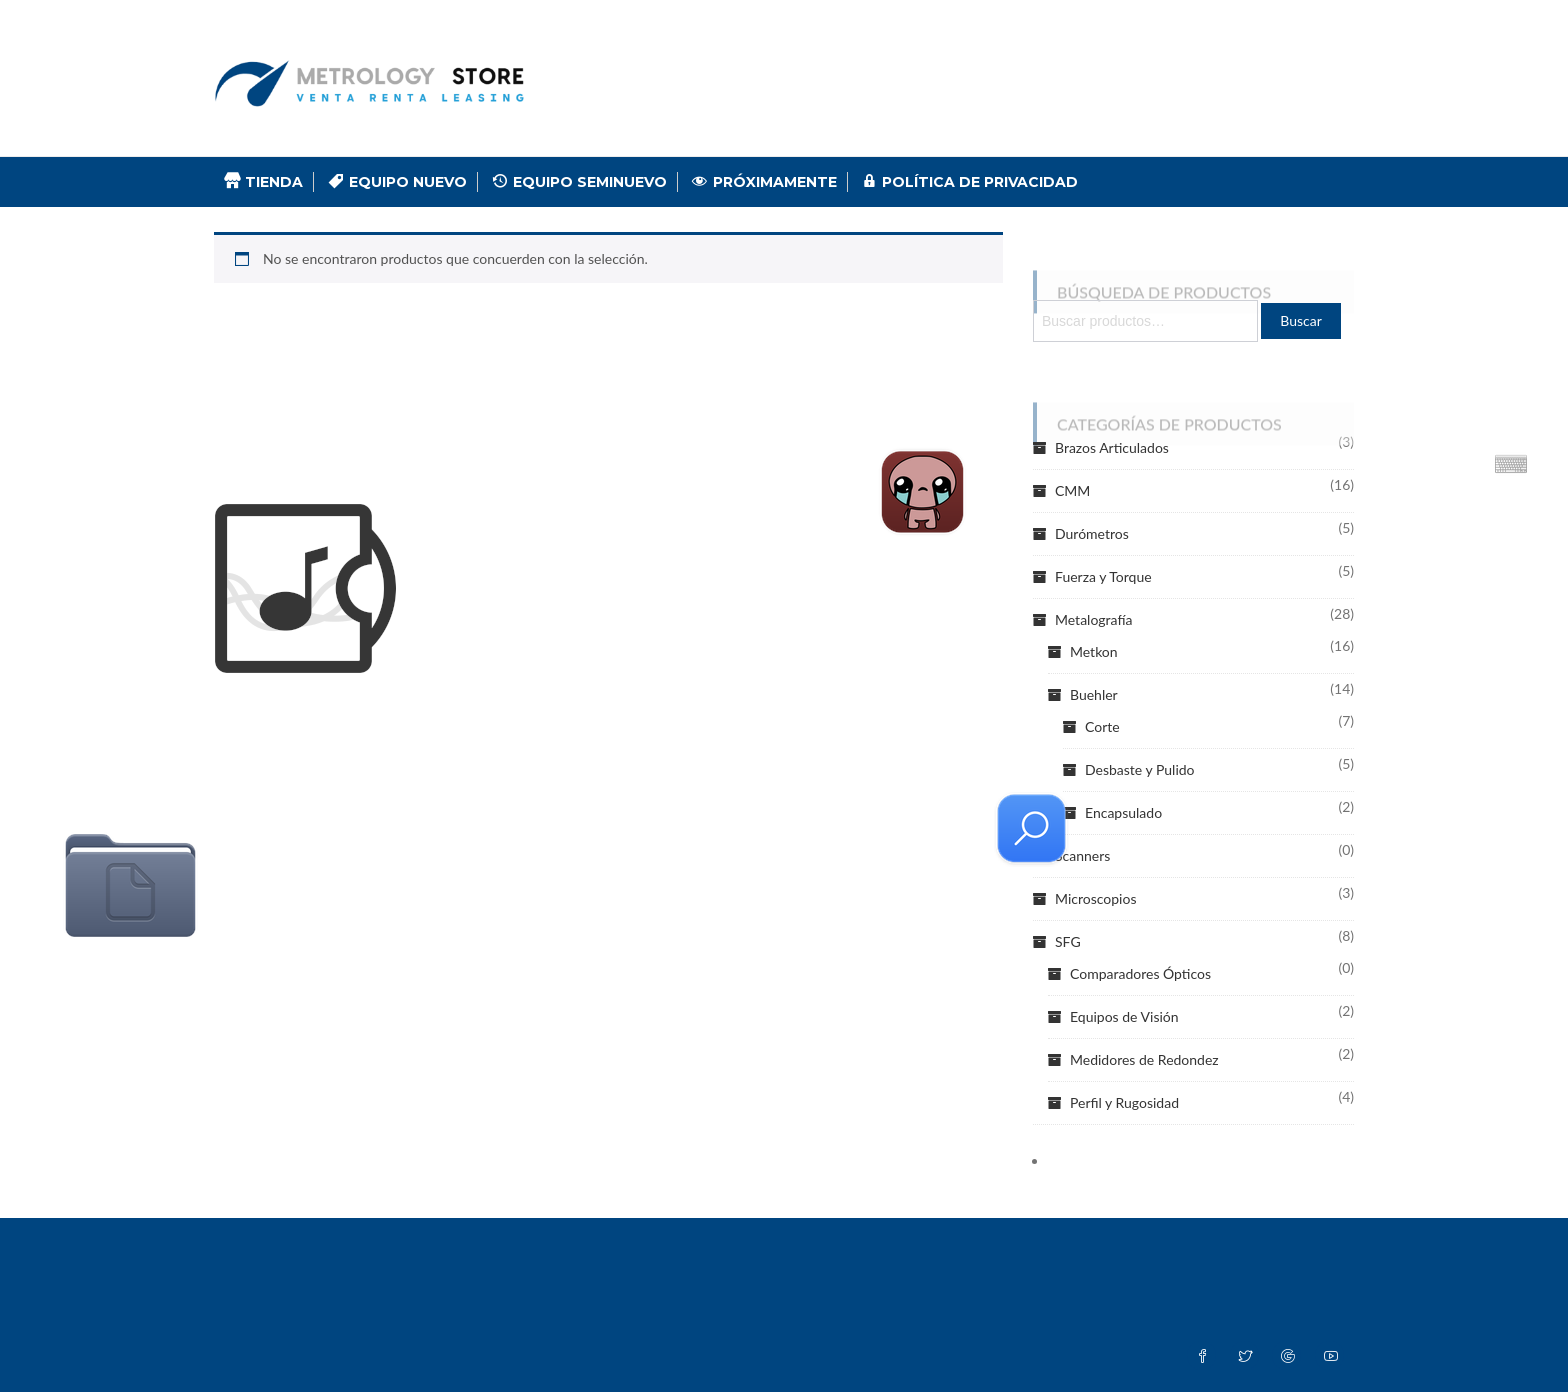 The image size is (1568, 1392). Describe the element at coordinates (1031, 829) in the screenshot. I see `open search or spotlight functionality` at that location.